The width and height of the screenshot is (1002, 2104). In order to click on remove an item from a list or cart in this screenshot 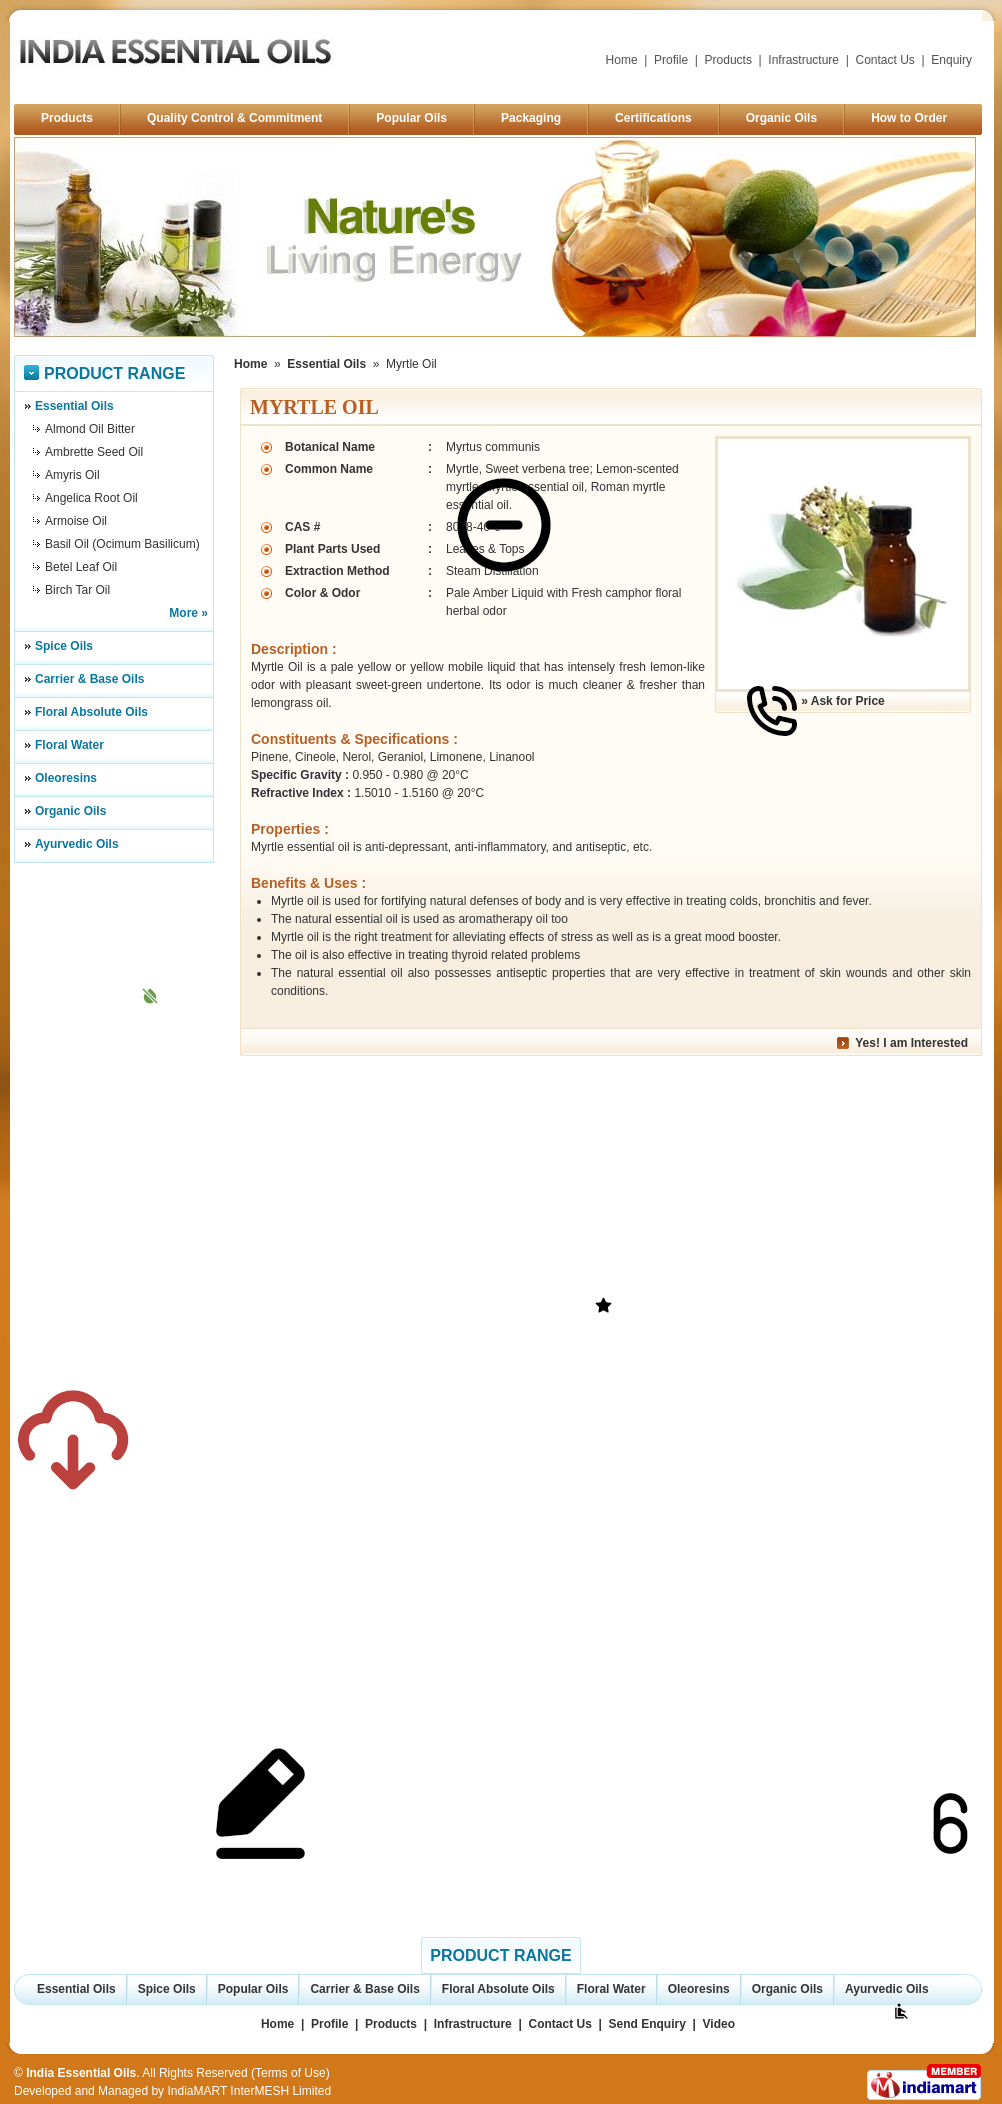, I will do `click(504, 525)`.